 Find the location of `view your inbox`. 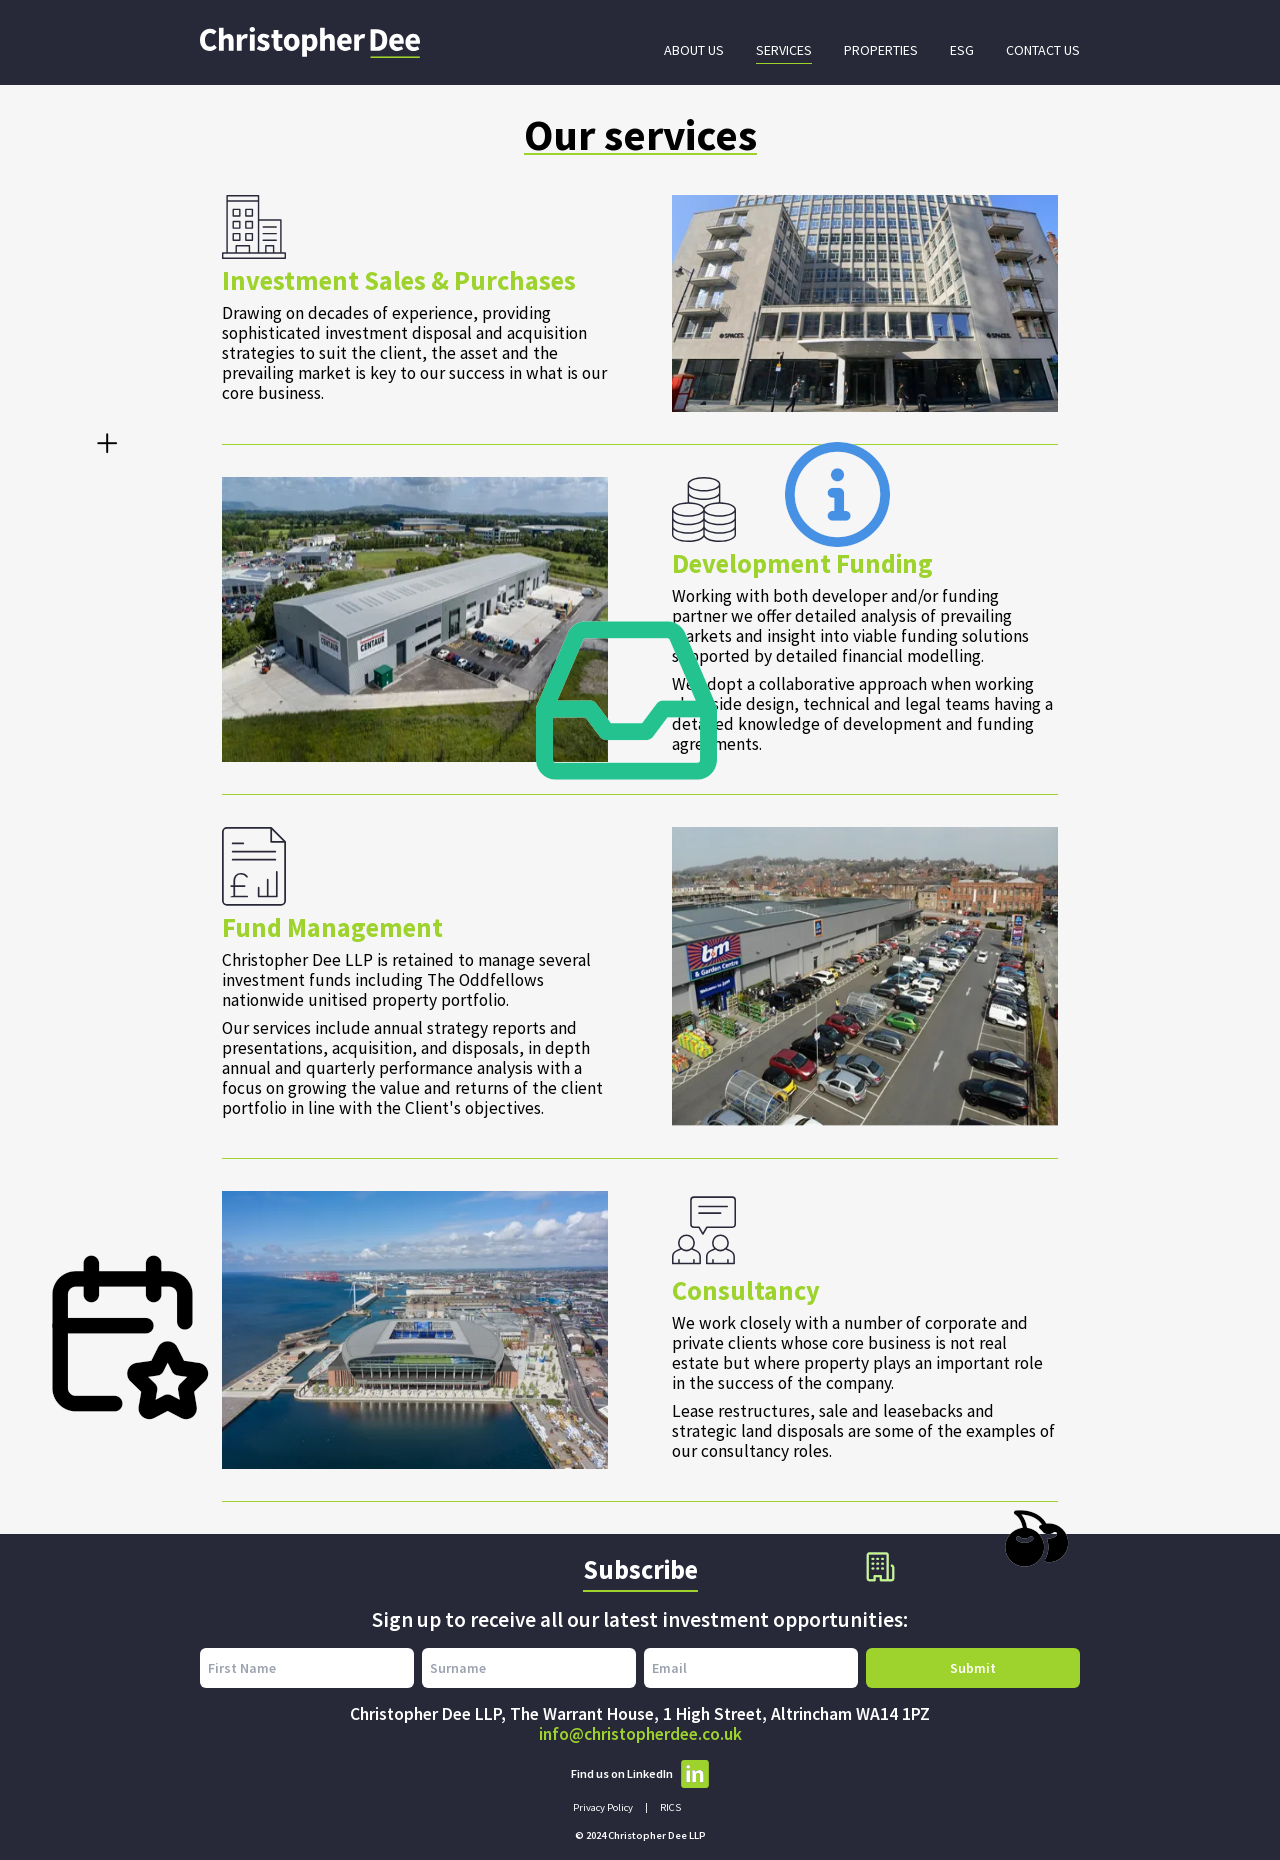

view your inbox is located at coordinates (626, 700).